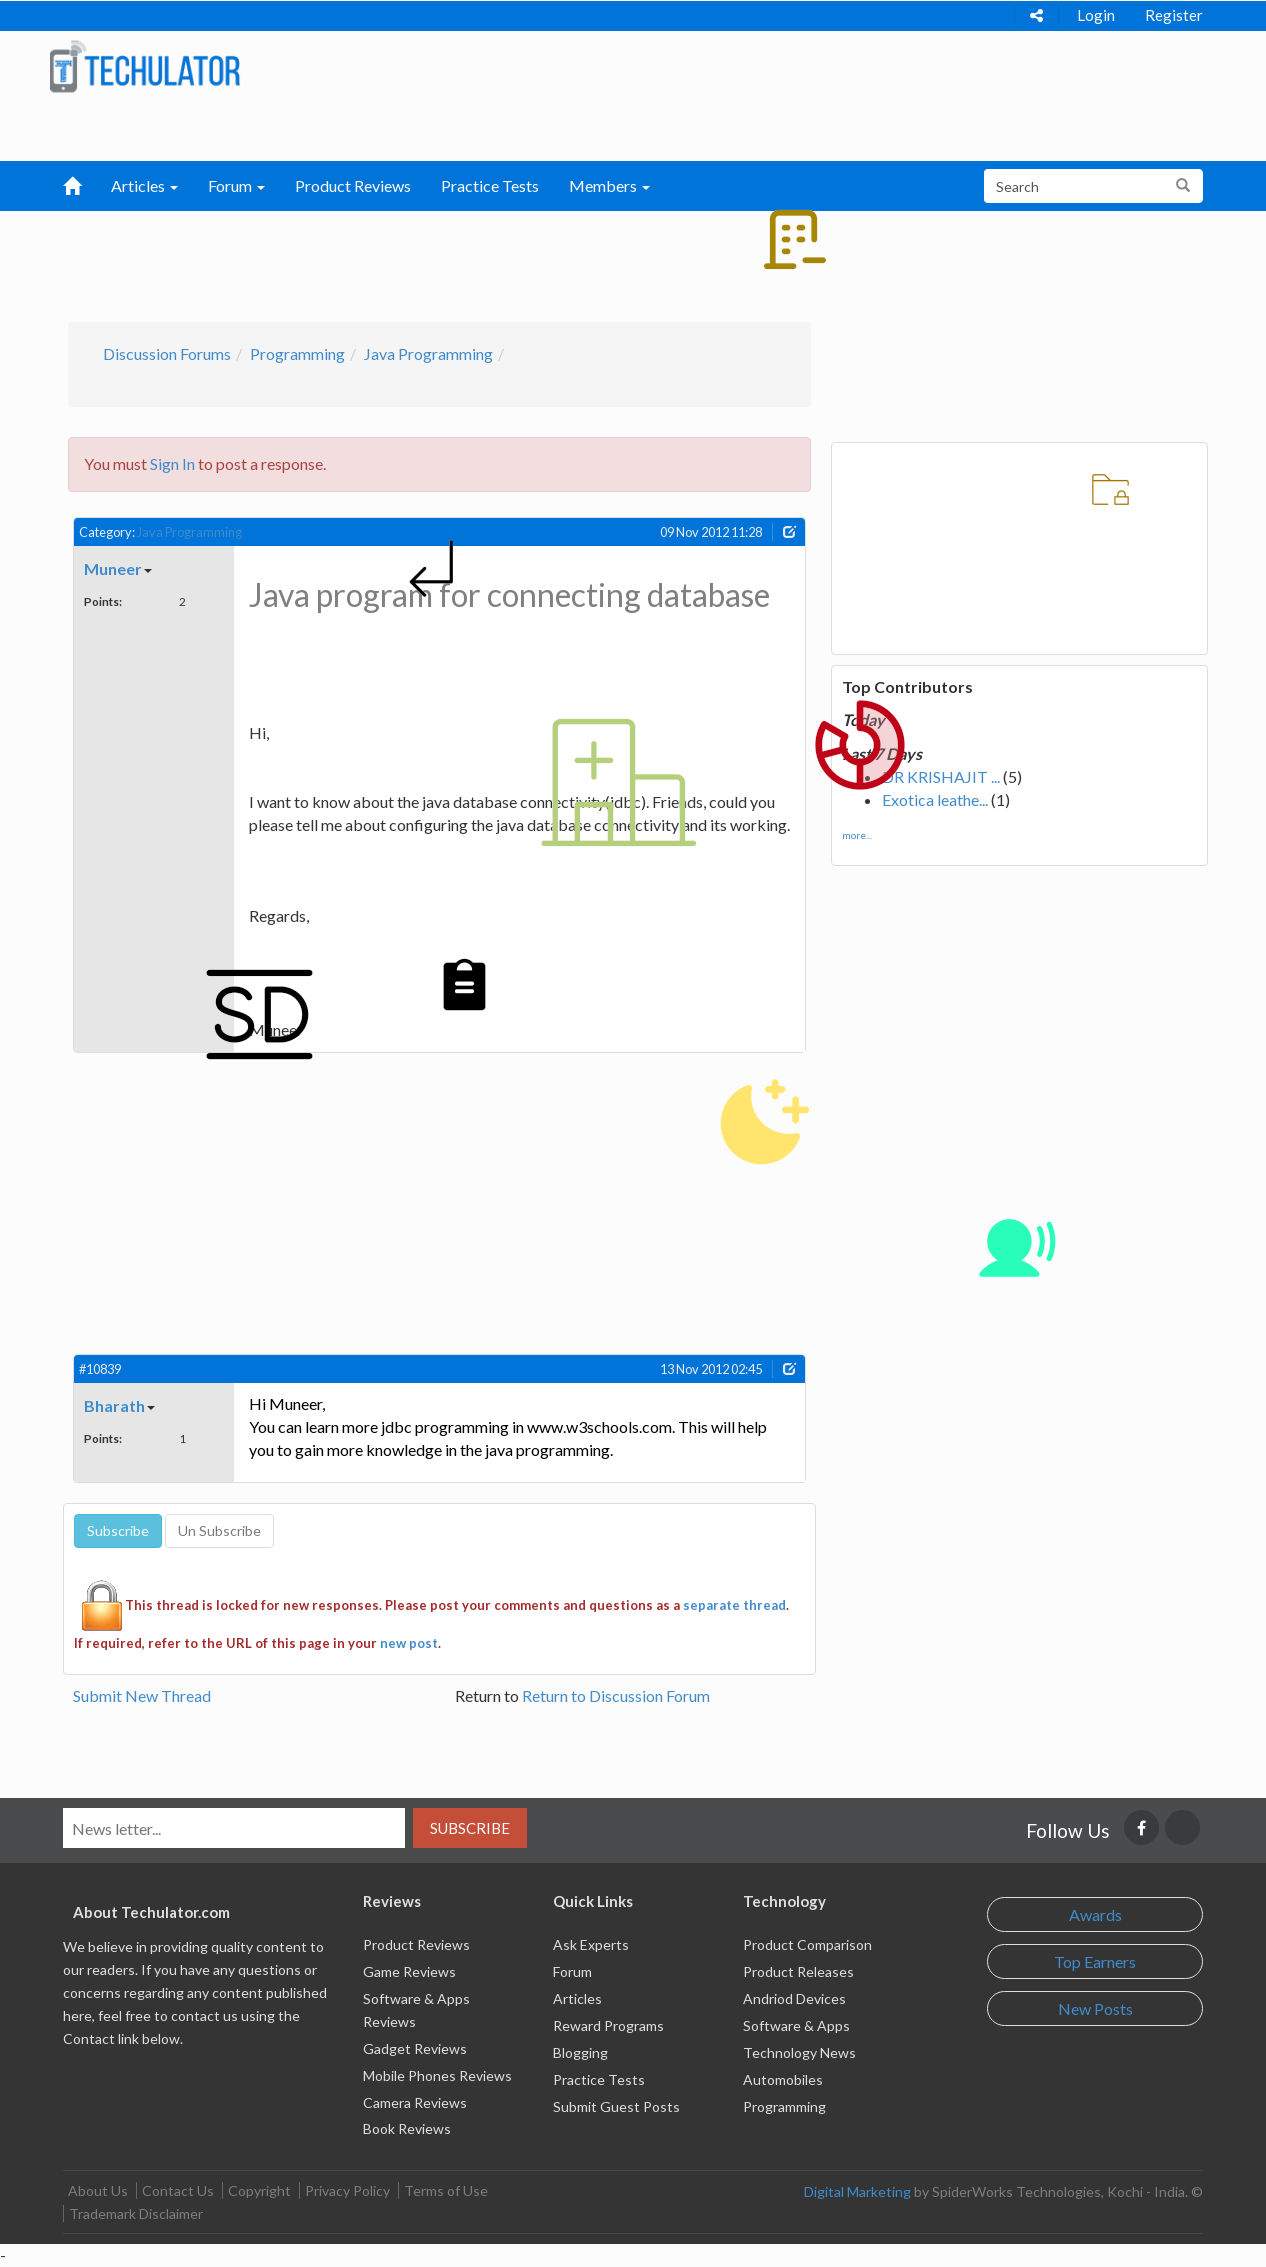  I want to click on remove a building from your list, so click(793, 239).